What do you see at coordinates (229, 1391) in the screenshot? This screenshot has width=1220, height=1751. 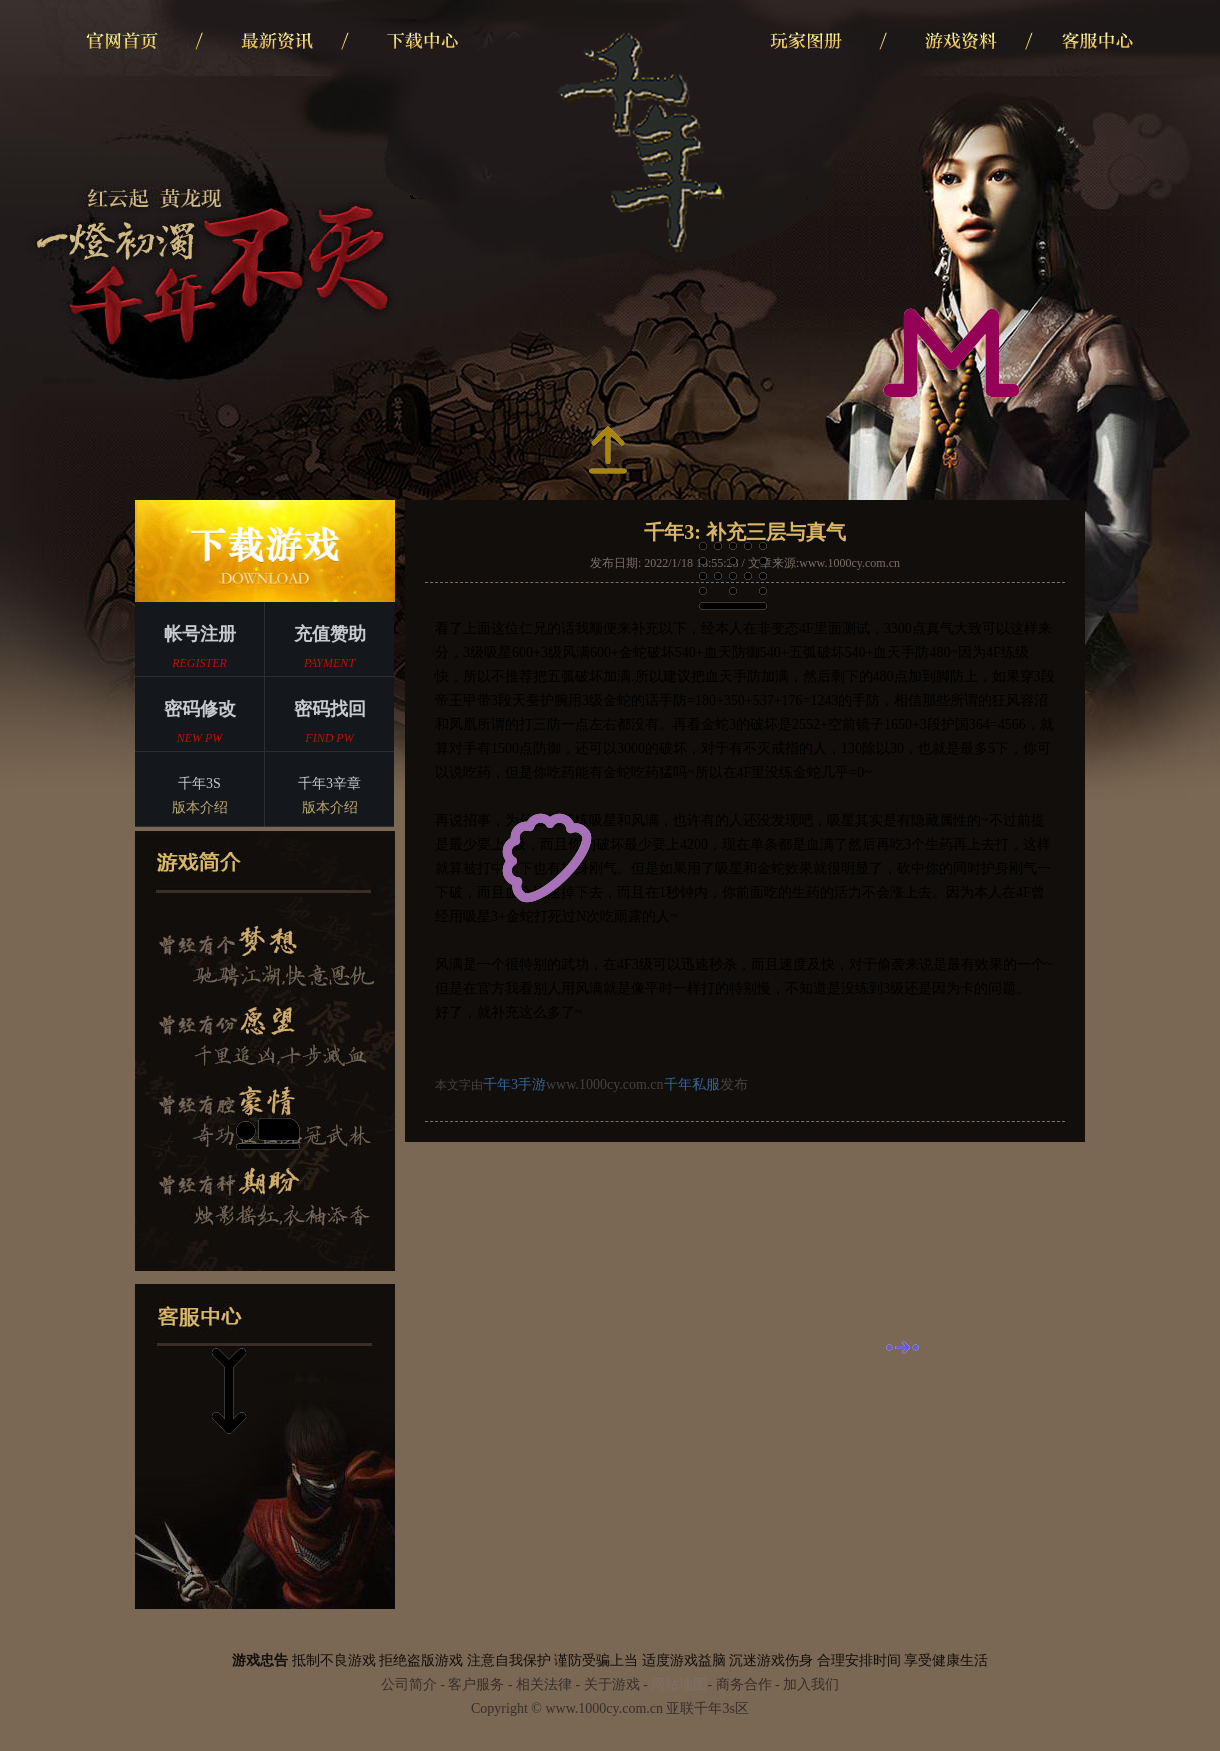 I see `scroll down to view more content` at bounding box center [229, 1391].